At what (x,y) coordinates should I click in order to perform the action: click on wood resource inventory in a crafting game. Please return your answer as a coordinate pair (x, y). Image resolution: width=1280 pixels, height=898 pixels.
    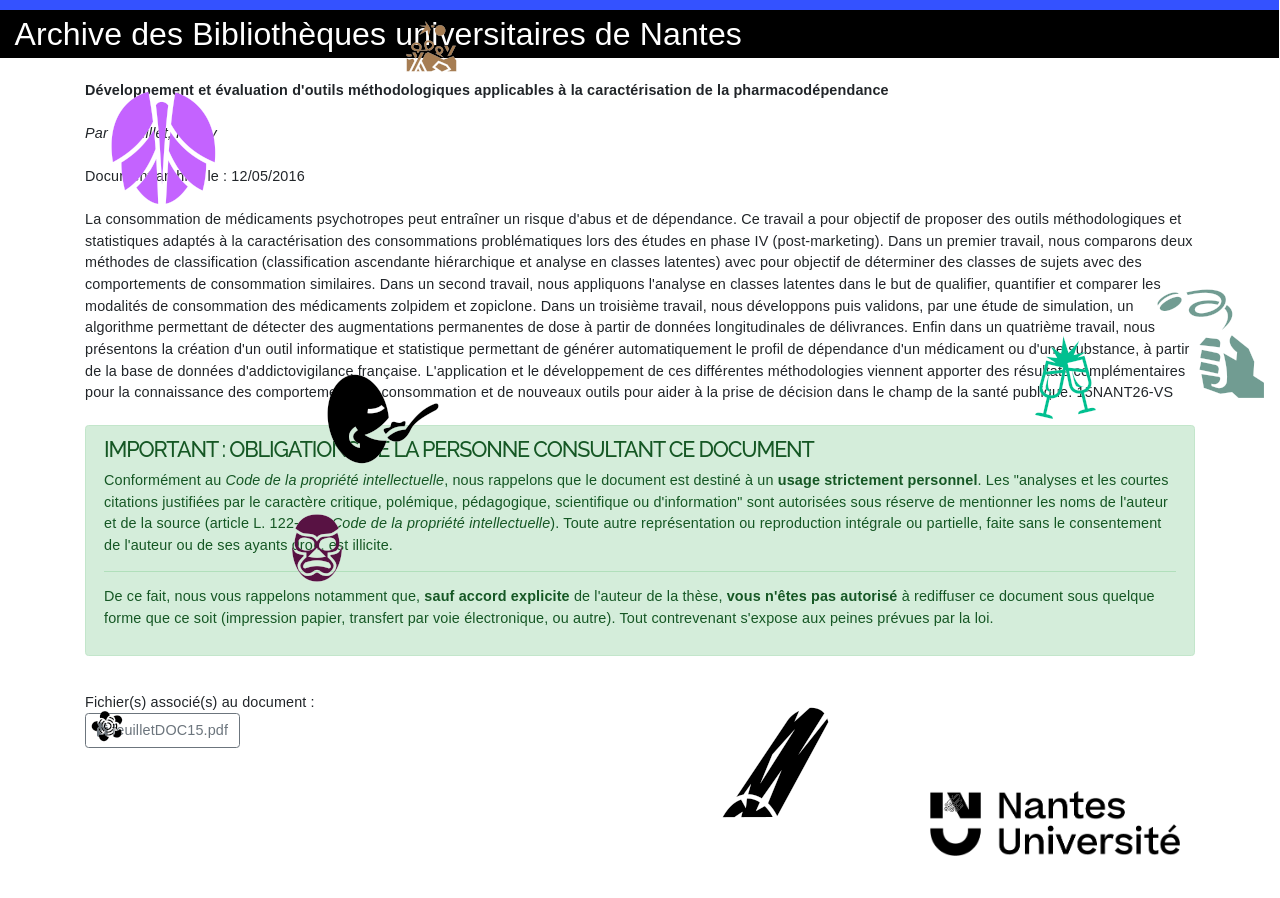
    Looking at the image, I should click on (953, 802).